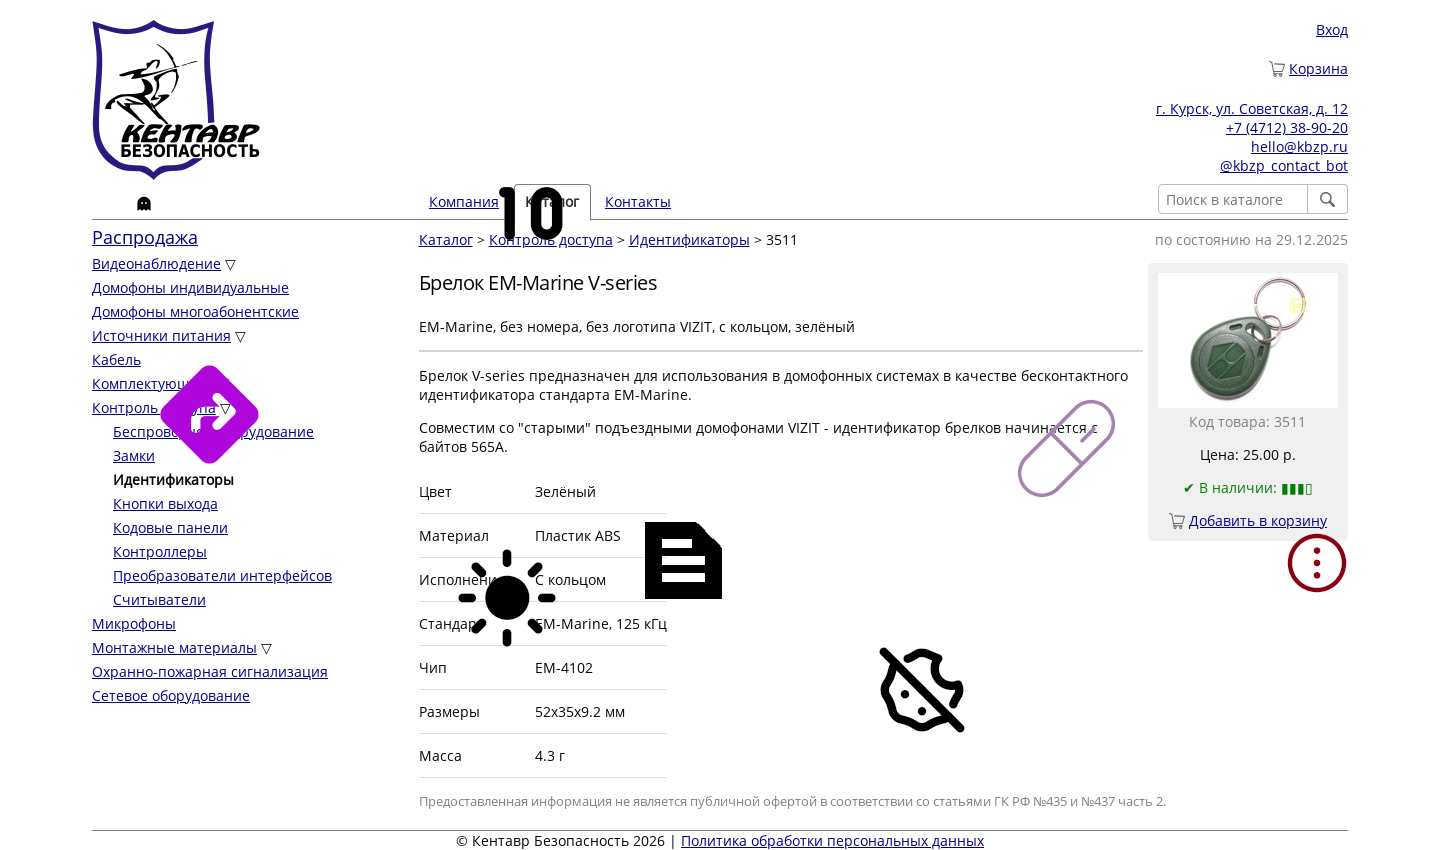 Image resolution: width=1440 pixels, height=850 pixels. What do you see at coordinates (1317, 563) in the screenshot?
I see `open more options menu` at bounding box center [1317, 563].